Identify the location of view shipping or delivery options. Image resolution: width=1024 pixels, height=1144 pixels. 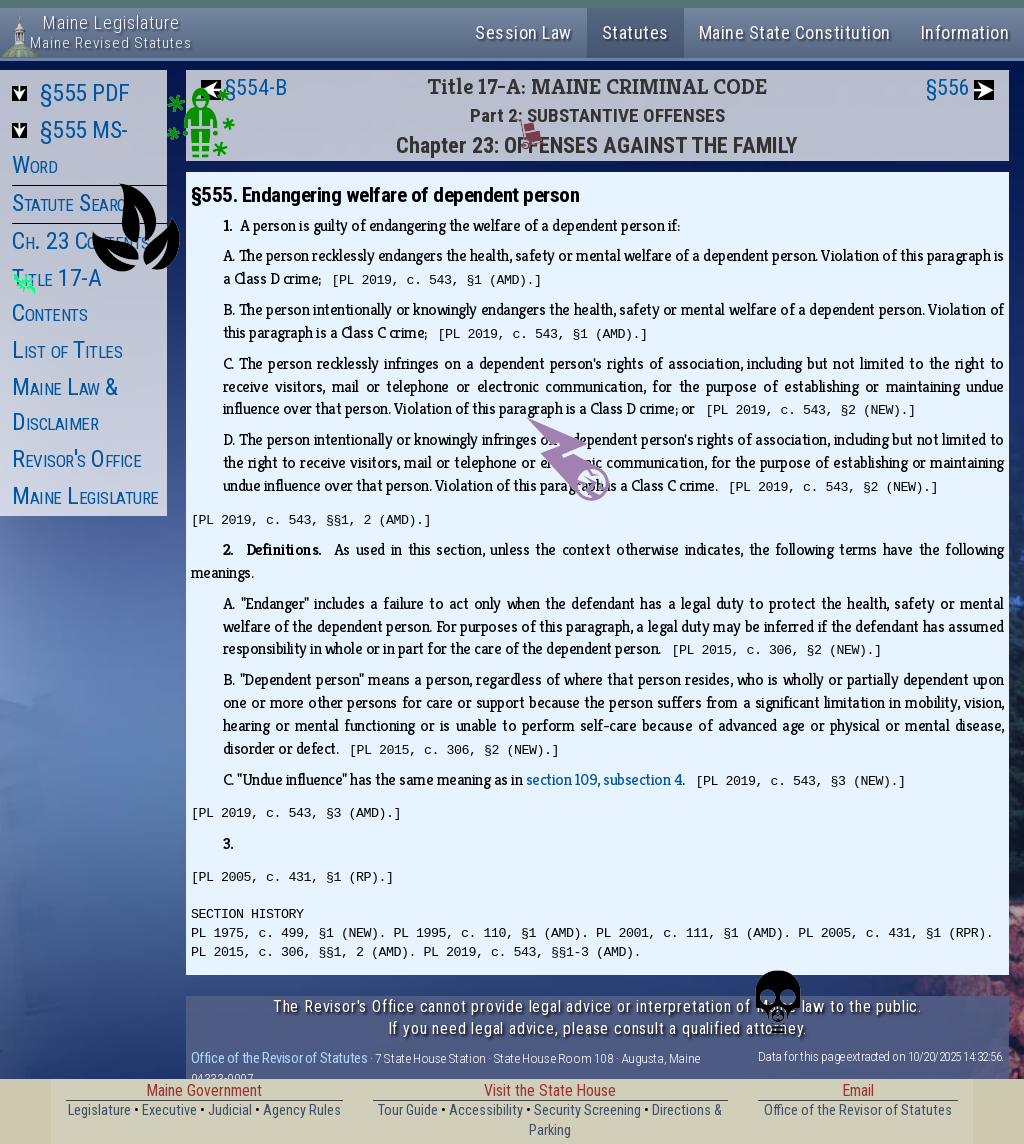
(529, 132).